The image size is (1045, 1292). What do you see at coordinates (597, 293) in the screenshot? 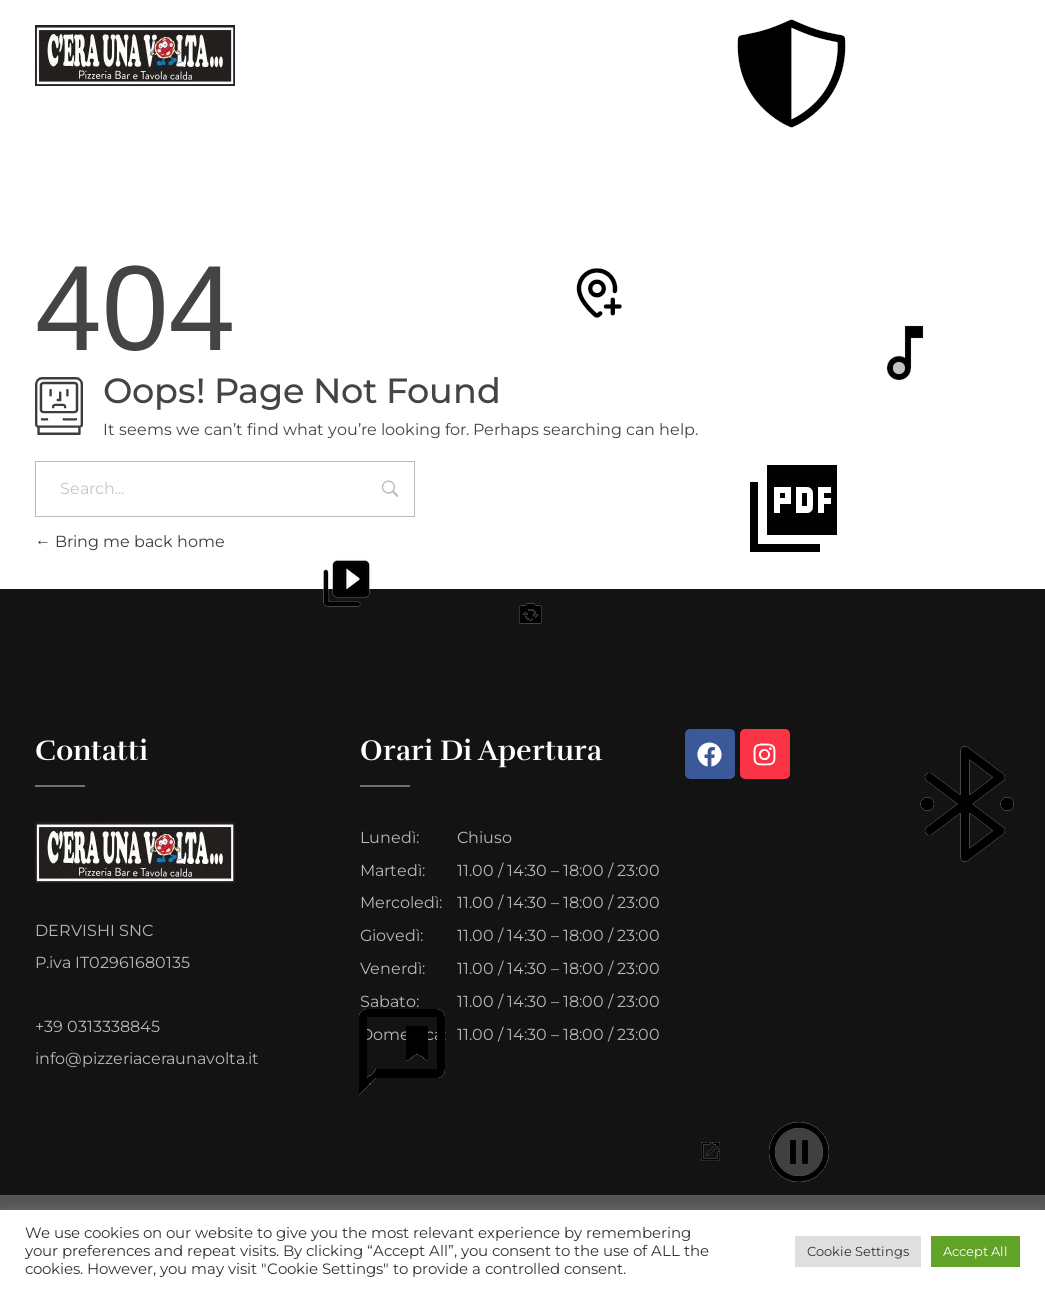
I see `add a new location pin` at bounding box center [597, 293].